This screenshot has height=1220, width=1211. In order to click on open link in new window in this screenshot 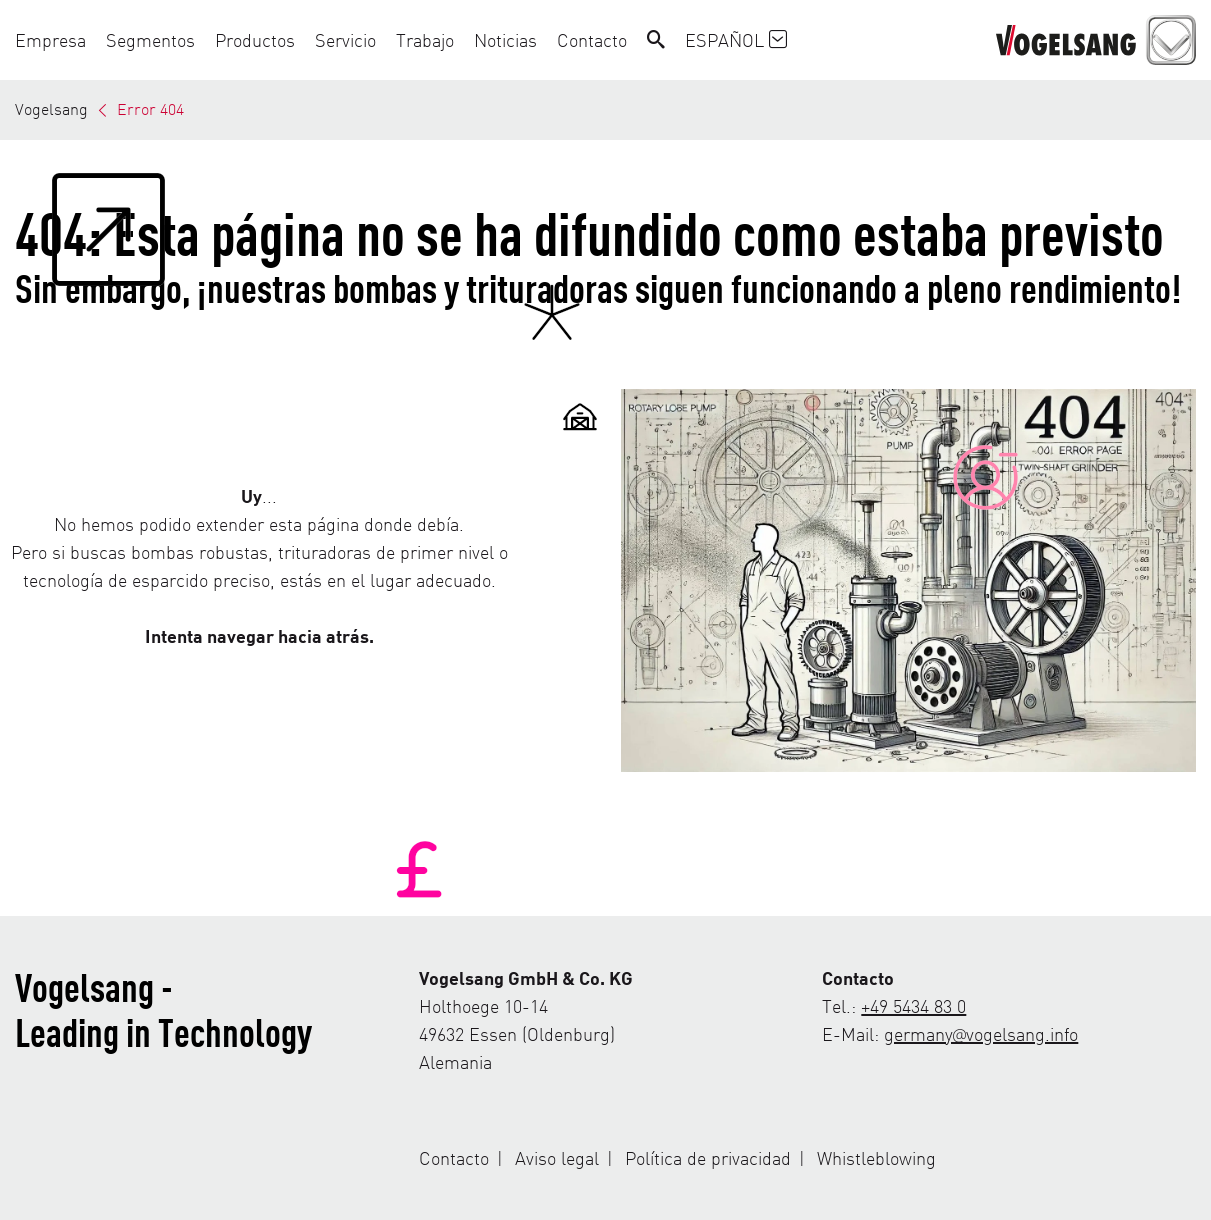, I will do `click(108, 229)`.